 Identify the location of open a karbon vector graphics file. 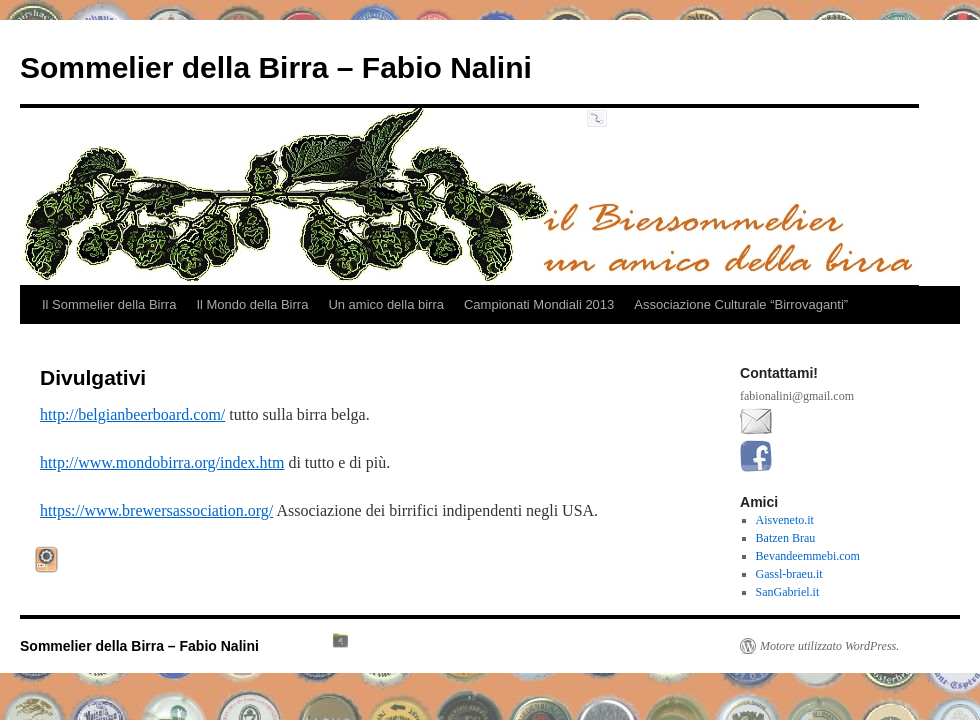
(597, 118).